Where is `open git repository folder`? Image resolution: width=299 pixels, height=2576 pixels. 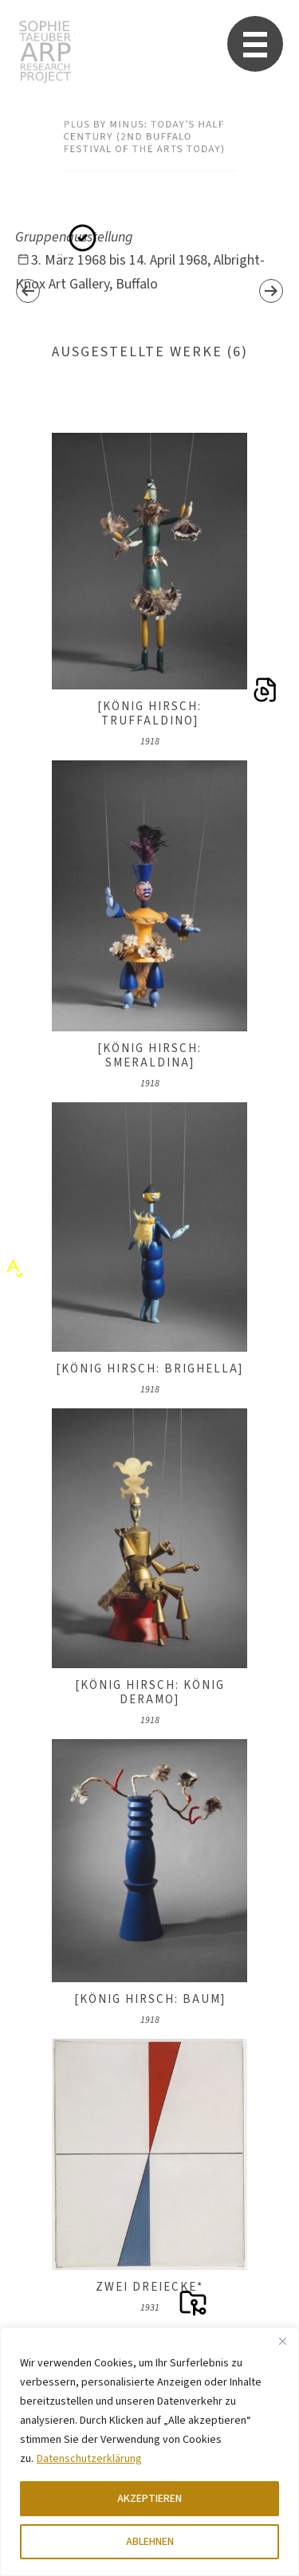 open git repository folder is located at coordinates (193, 2303).